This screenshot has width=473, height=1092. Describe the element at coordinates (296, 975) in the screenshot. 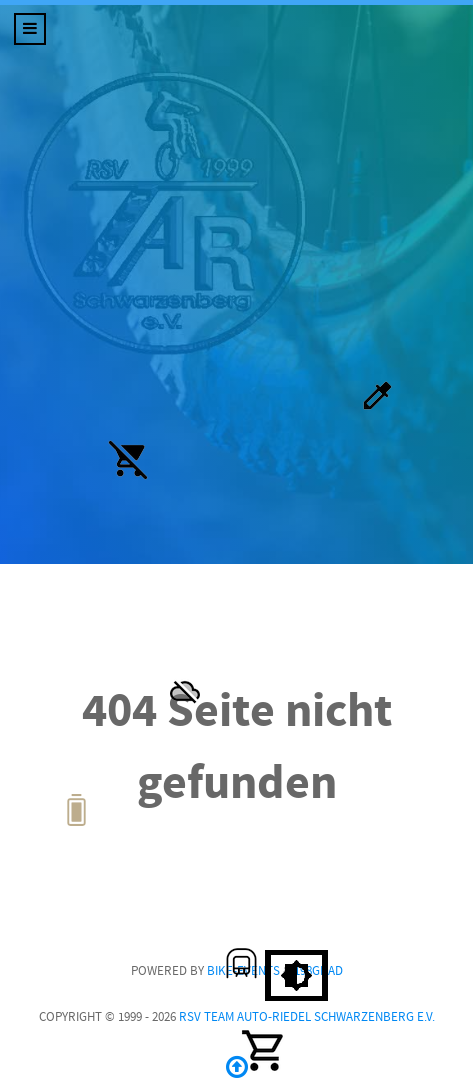

I see `adjust display brightness settings` at that location.